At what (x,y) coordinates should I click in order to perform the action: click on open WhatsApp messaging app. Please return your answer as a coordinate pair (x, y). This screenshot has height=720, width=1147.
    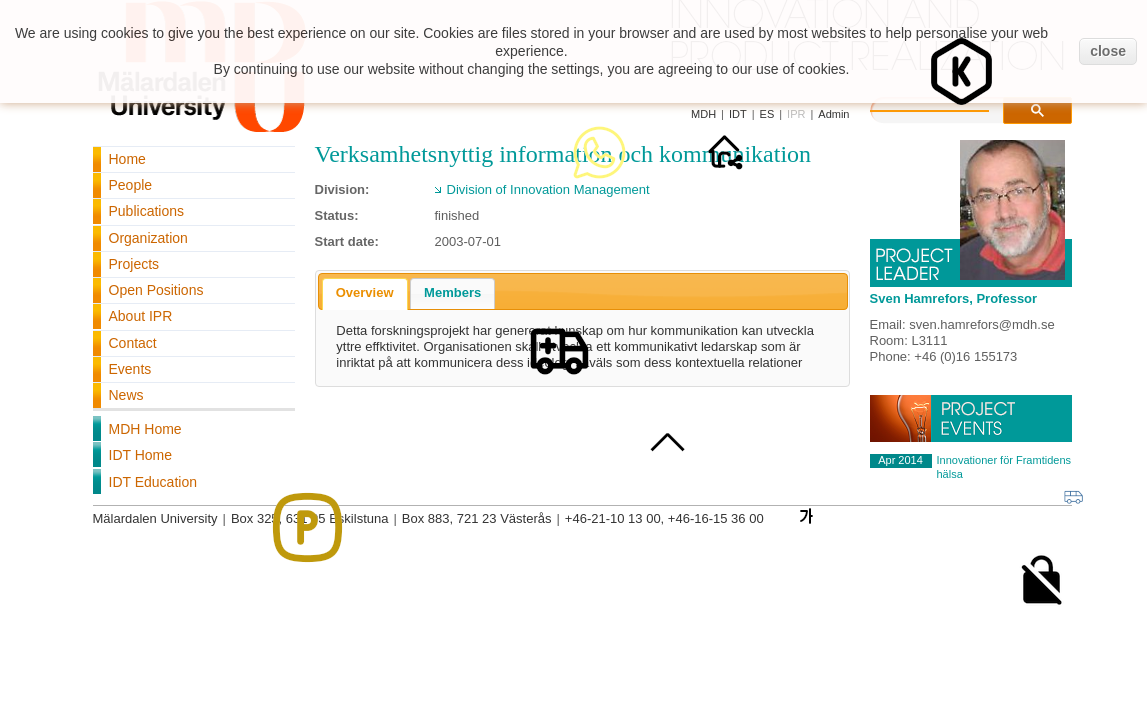
    Looking at the image, I should click on (599, 152).